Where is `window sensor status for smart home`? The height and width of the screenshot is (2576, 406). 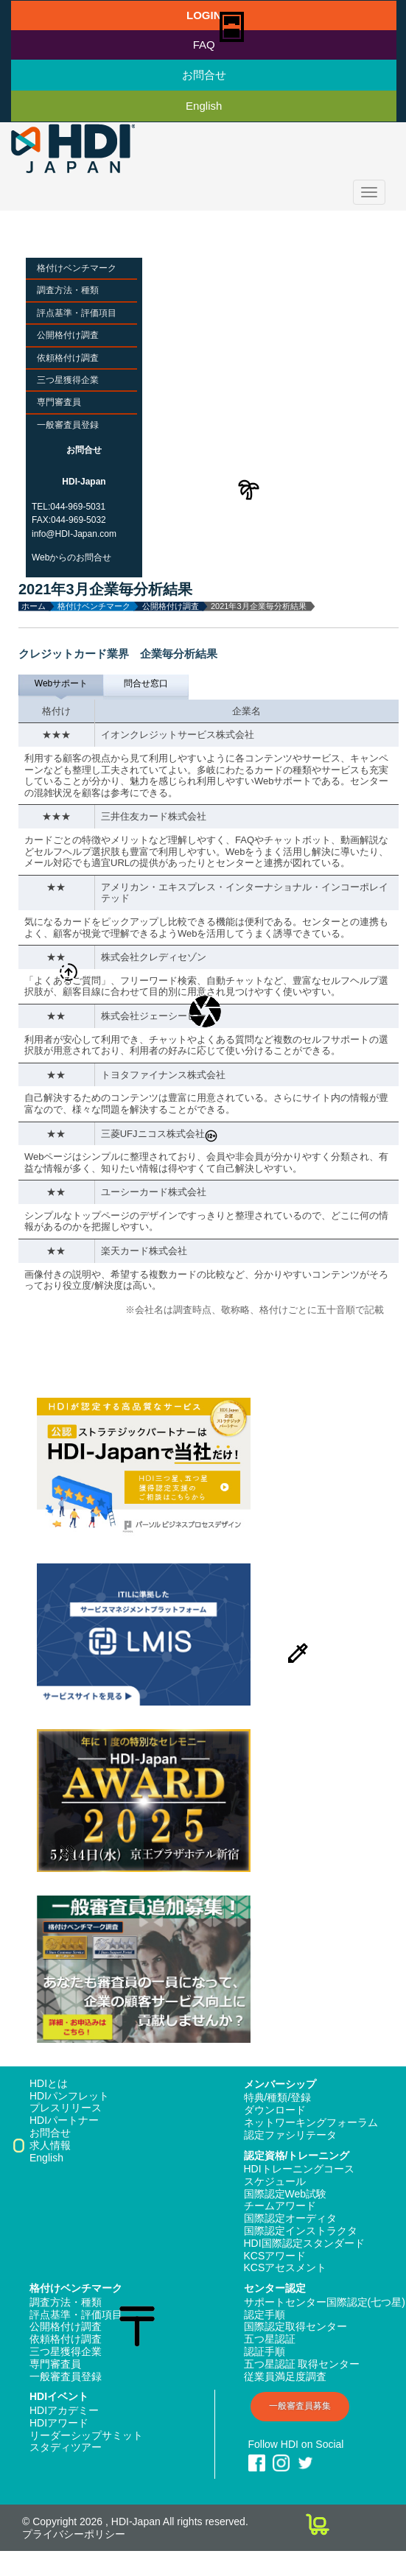 window sensor status for smart home is located at coordinates (231, 27).